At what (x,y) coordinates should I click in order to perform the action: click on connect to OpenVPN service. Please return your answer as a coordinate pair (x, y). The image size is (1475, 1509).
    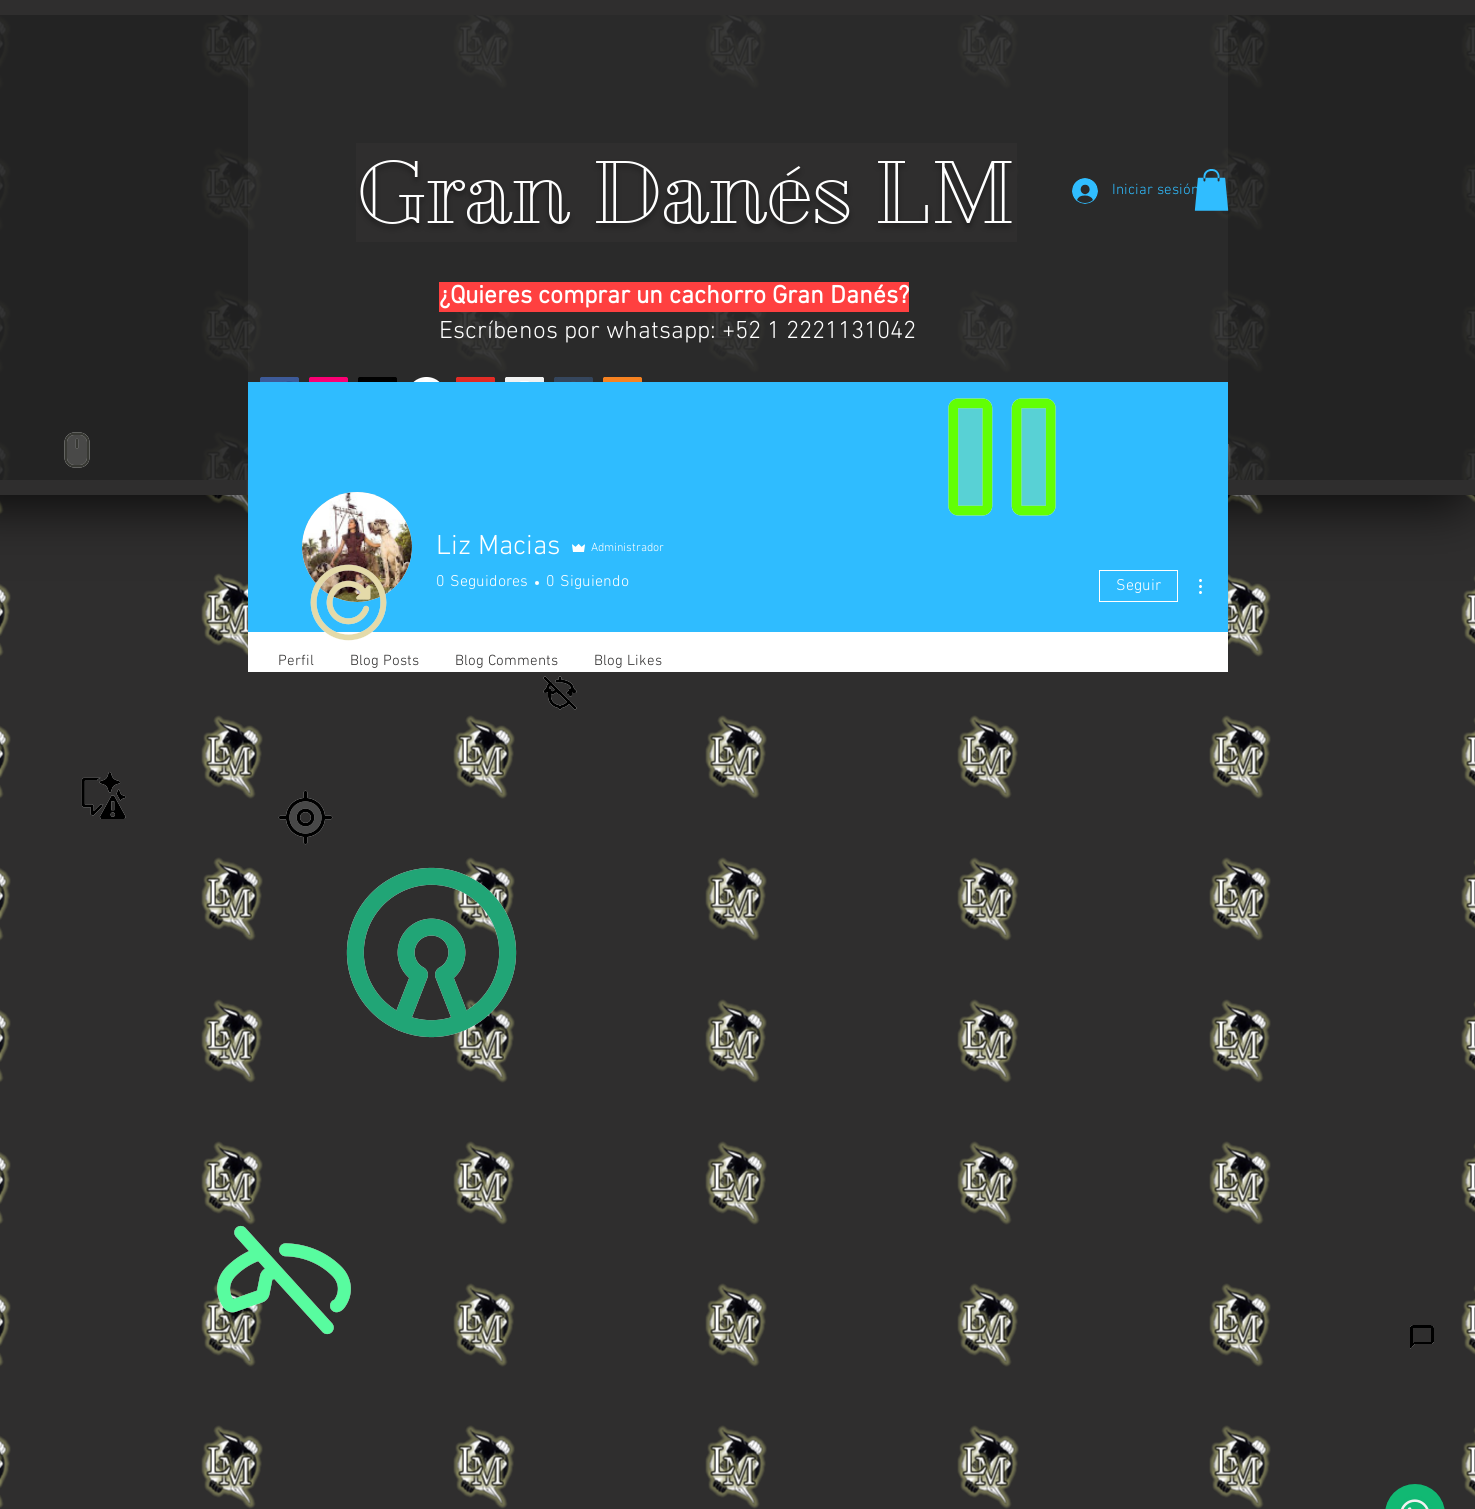
    Looking at the image, I should click on (431, 952).